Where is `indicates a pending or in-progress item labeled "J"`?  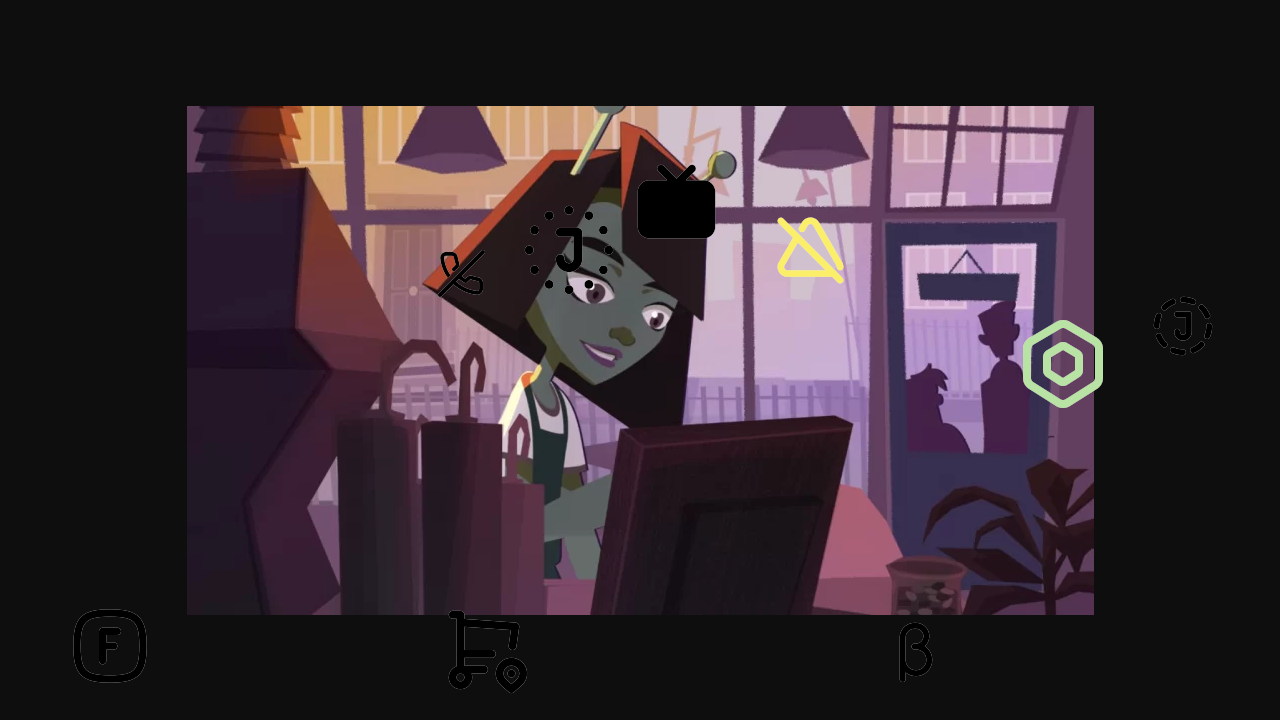 indicates a pending or in-progress item labeled "J" is located at coordinates (1183, 326).